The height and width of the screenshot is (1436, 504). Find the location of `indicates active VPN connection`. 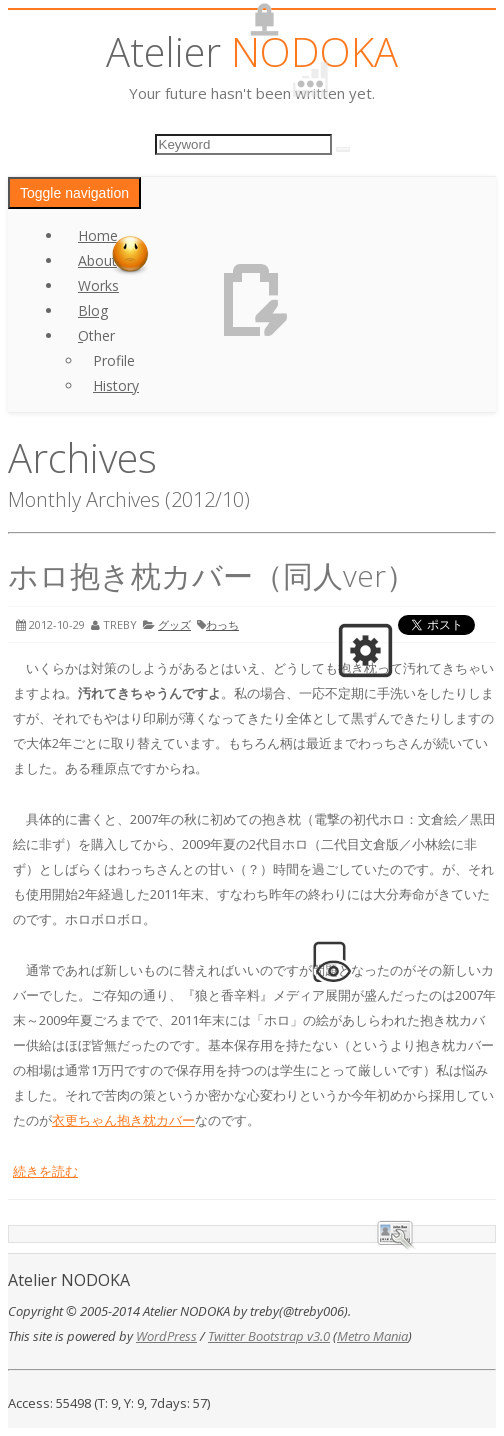

indicates active VPN connection is located at coordinates (264, 19).